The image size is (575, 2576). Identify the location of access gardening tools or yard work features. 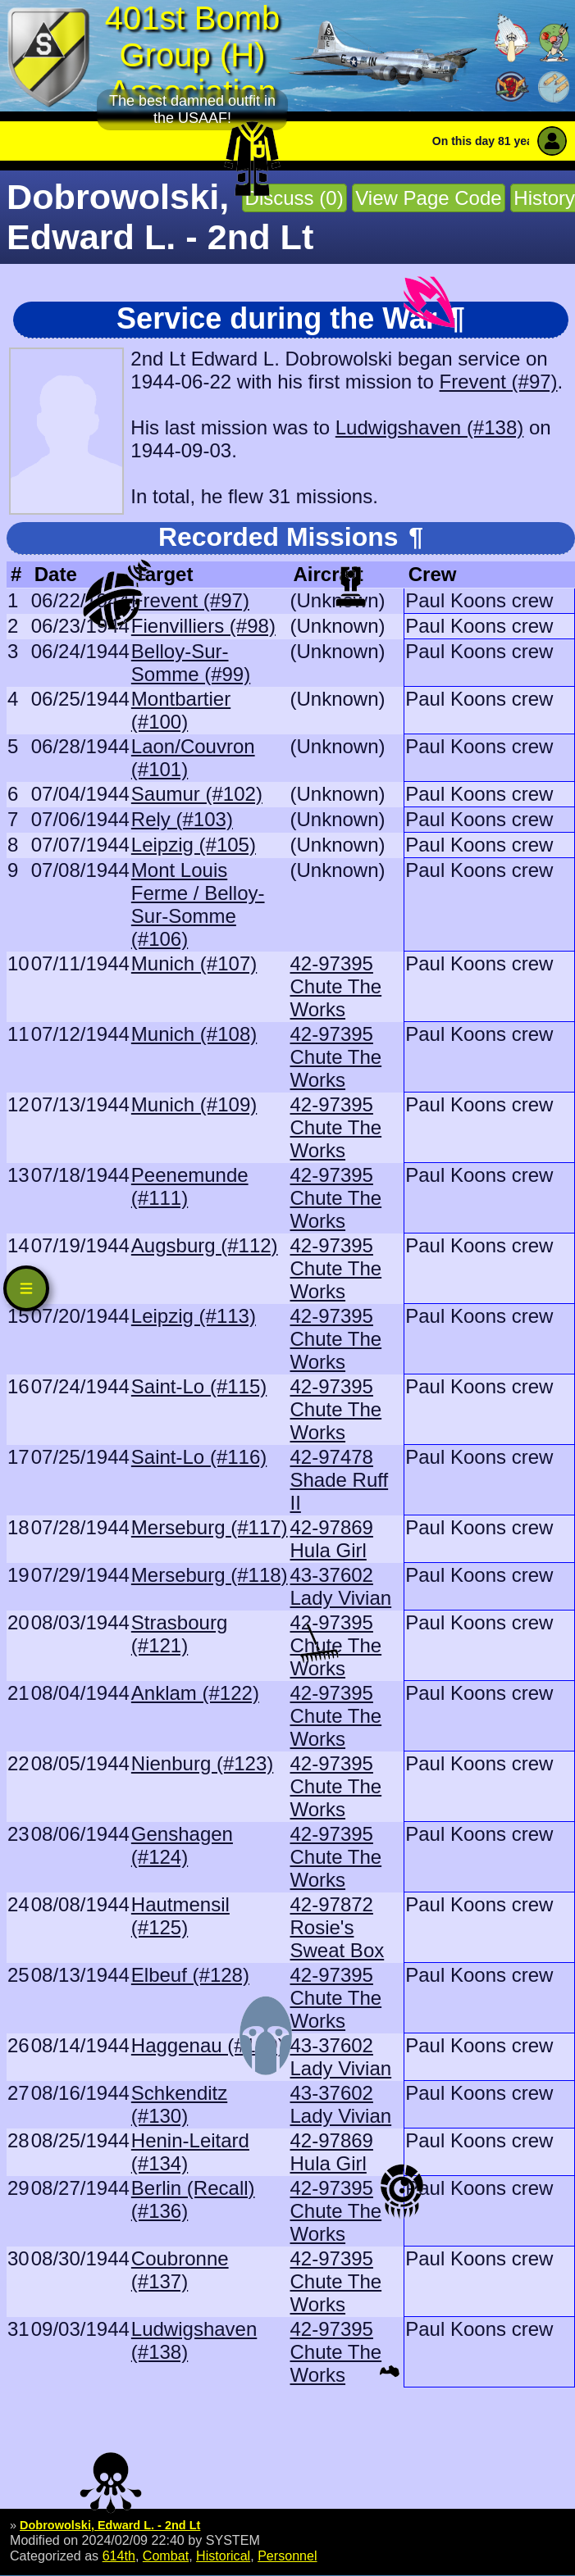
(319, 1643).